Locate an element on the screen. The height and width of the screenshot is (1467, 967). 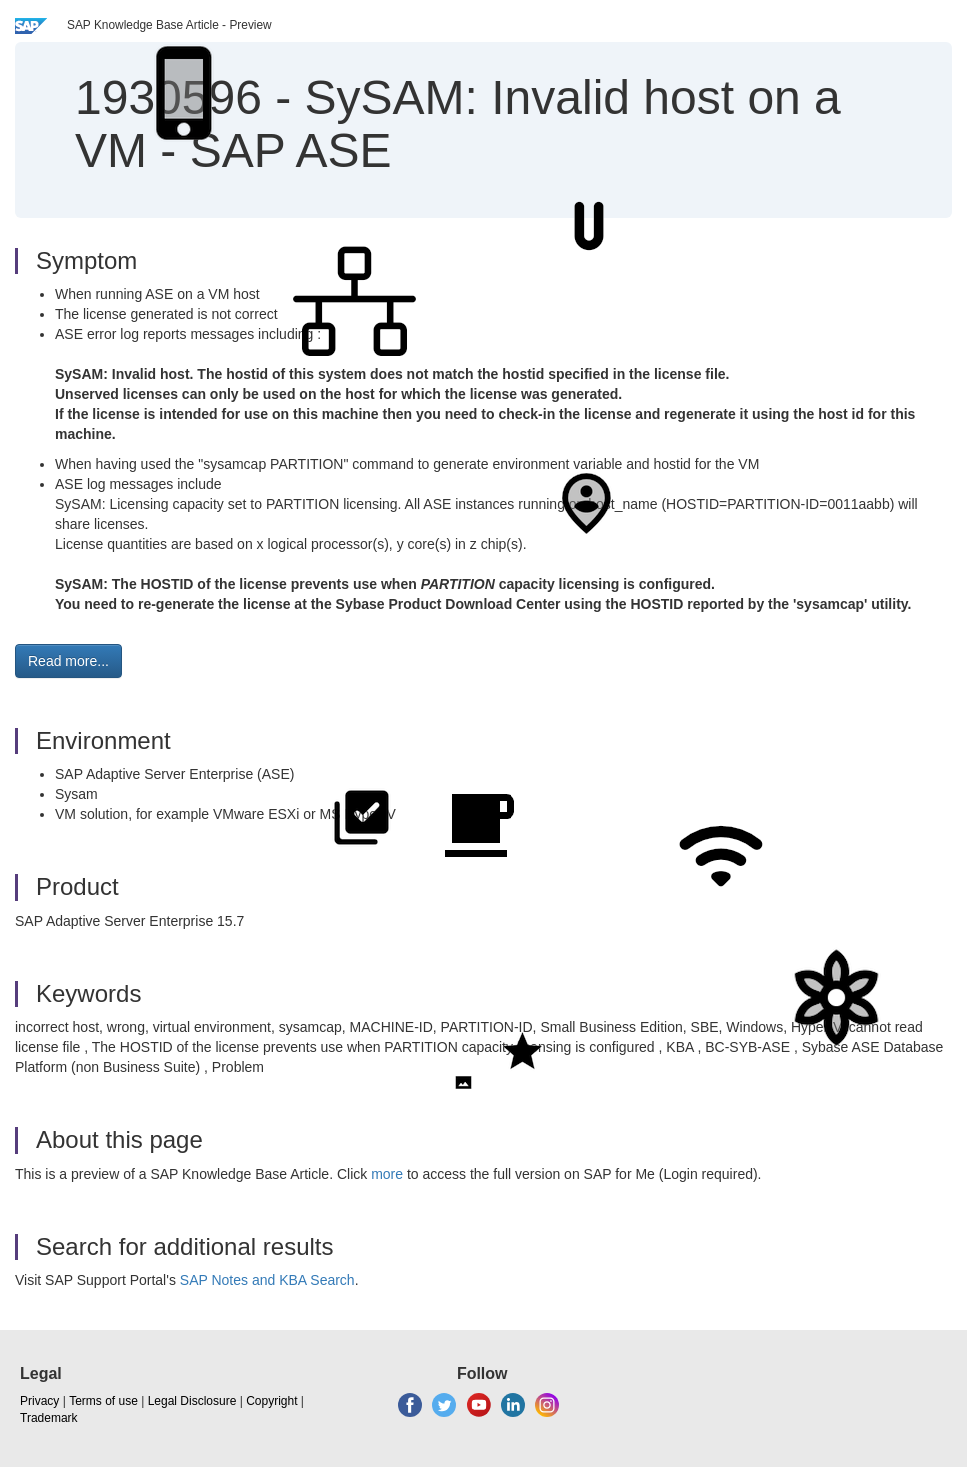
indicates active wifi connection is located at coordinates (721, 856).